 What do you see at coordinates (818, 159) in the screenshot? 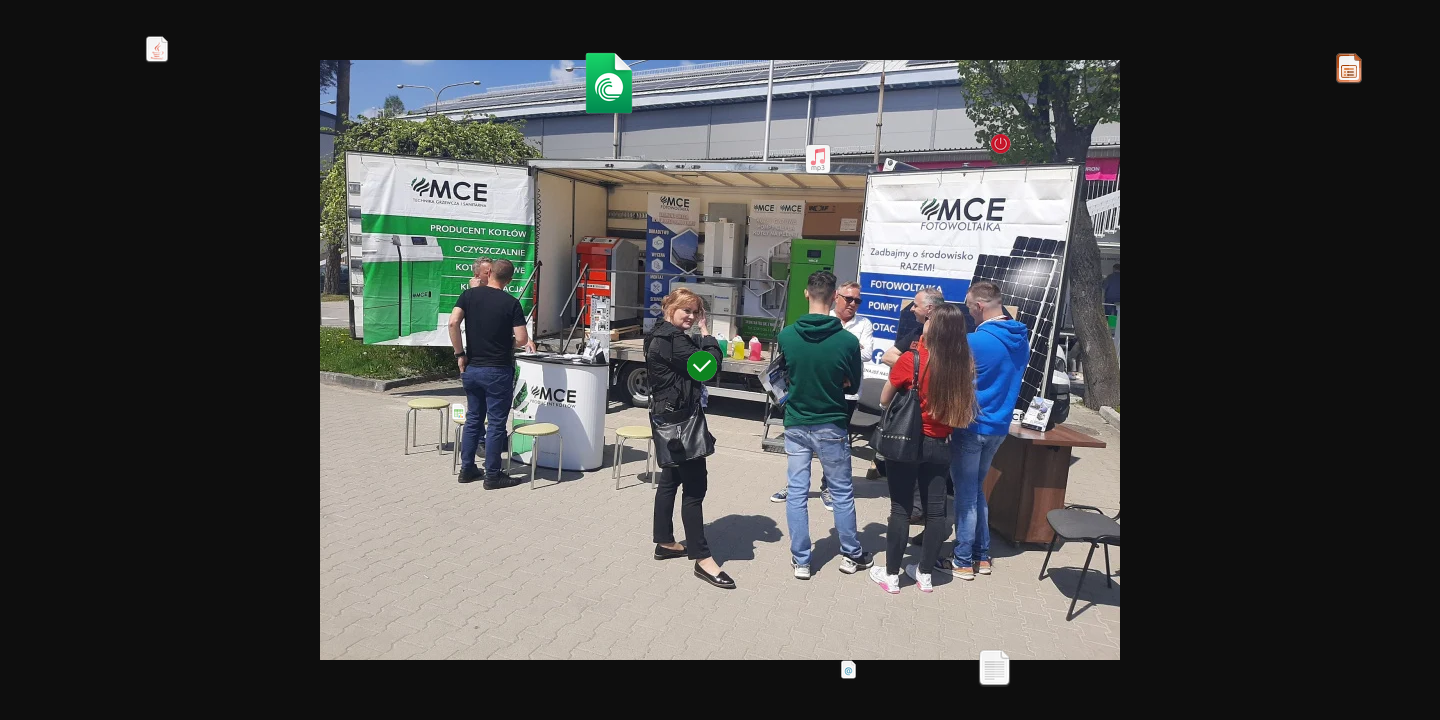
I see `an mp3 audio file` at bounding box center [818, 159].